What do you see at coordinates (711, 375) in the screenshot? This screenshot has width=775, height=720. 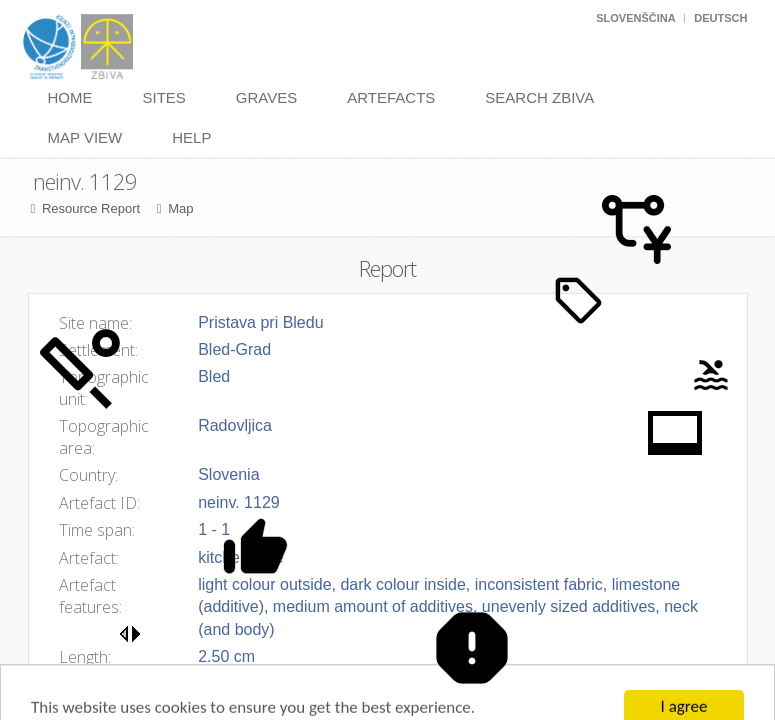 I see `view pool or swimming amenities` at bounding box center [711, 375].